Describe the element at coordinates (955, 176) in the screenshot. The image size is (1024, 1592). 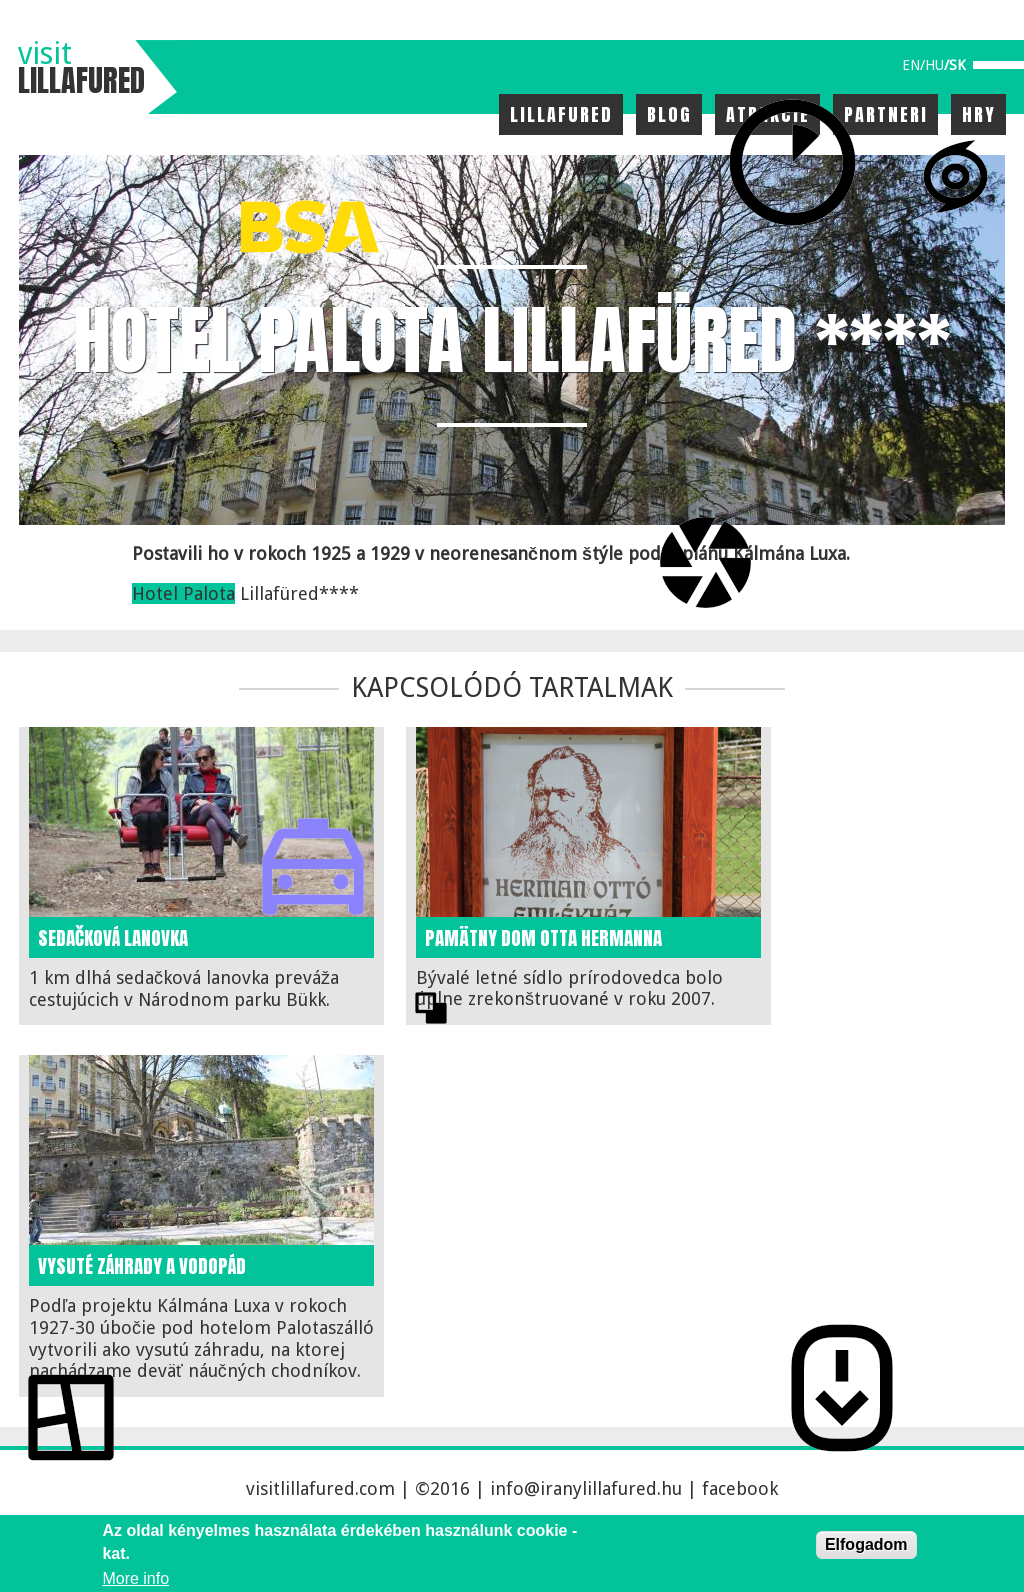
I see `indicates typhoon or hurricane weather alert` at that location.